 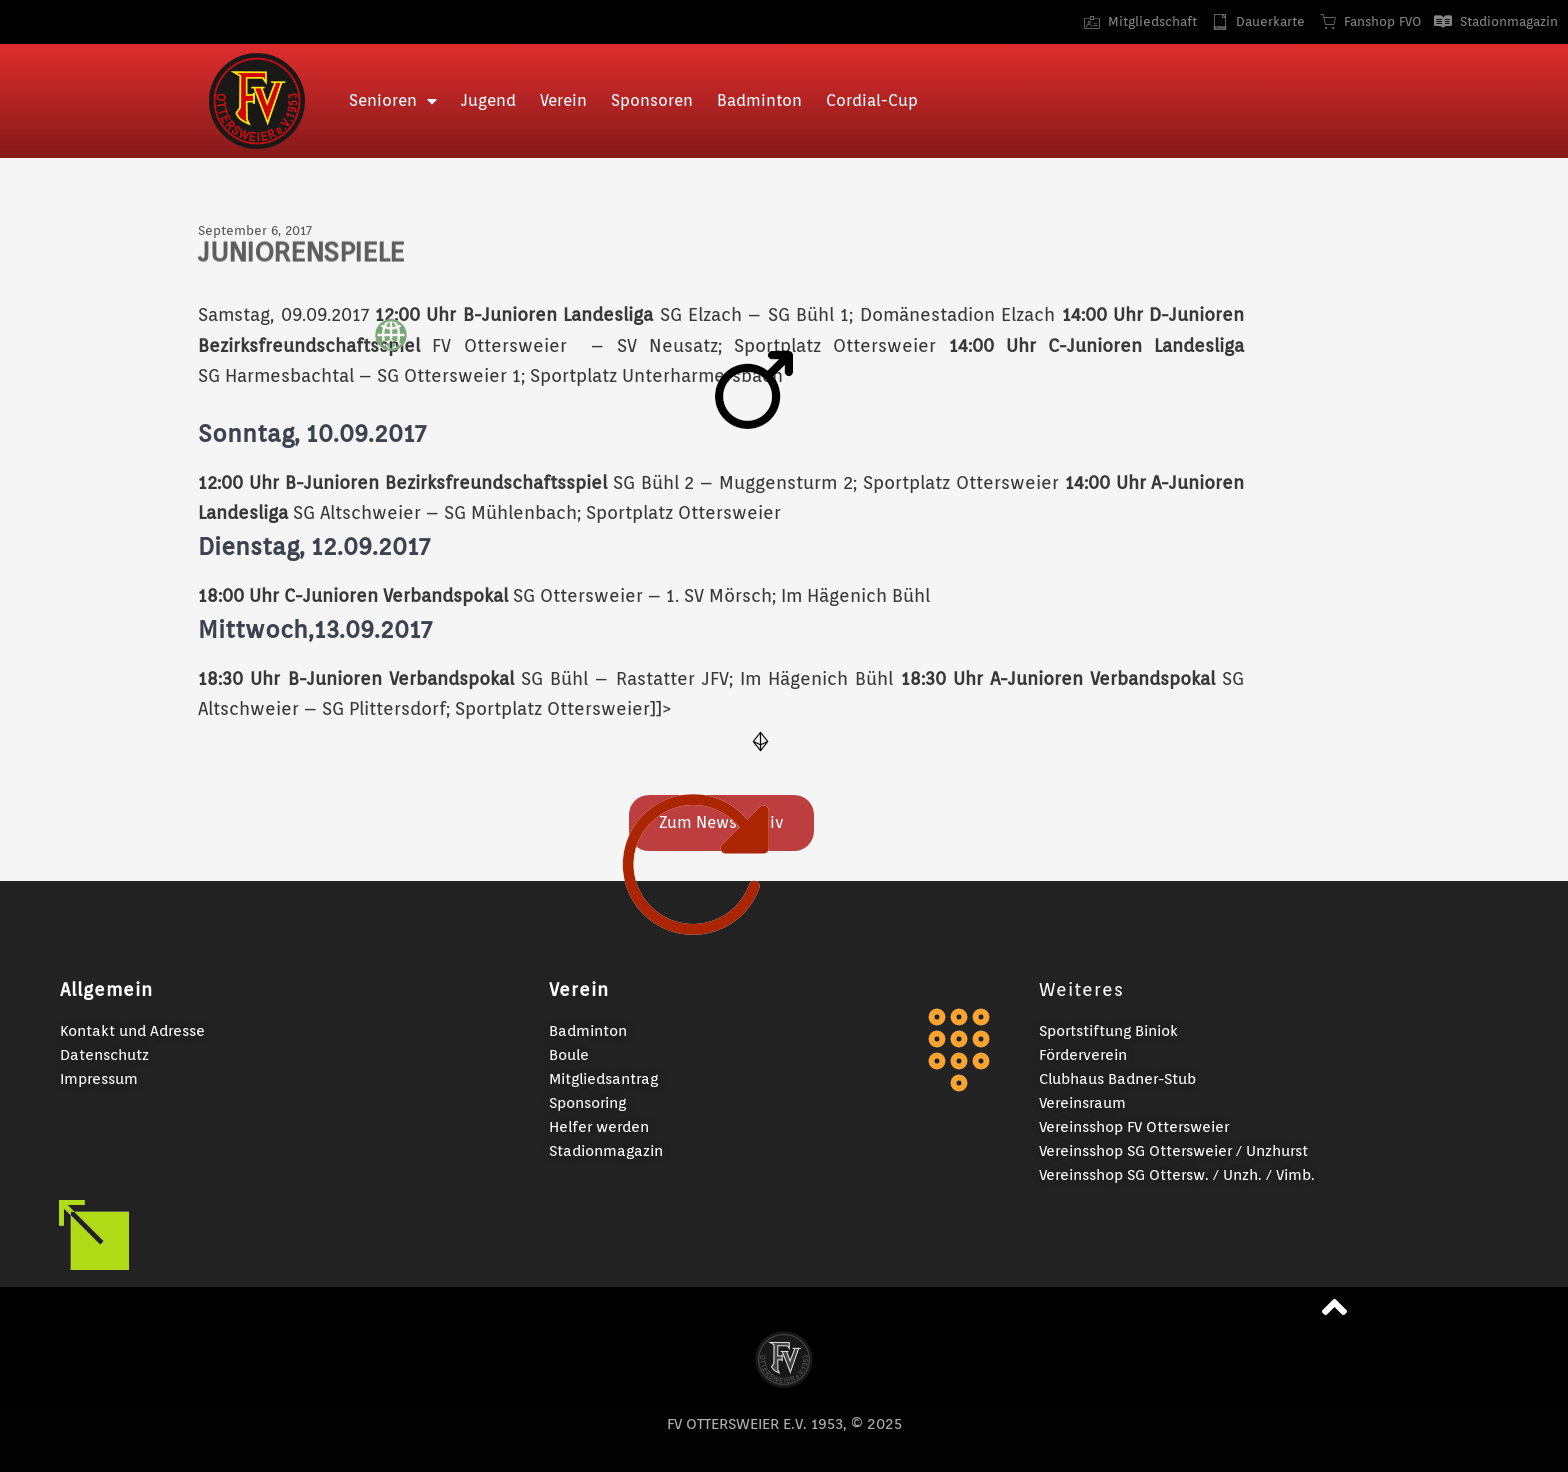 What do you see at coordinates (754, 390) in the screenshot?
I see `select male gender option` at bounding box center [754, 390].